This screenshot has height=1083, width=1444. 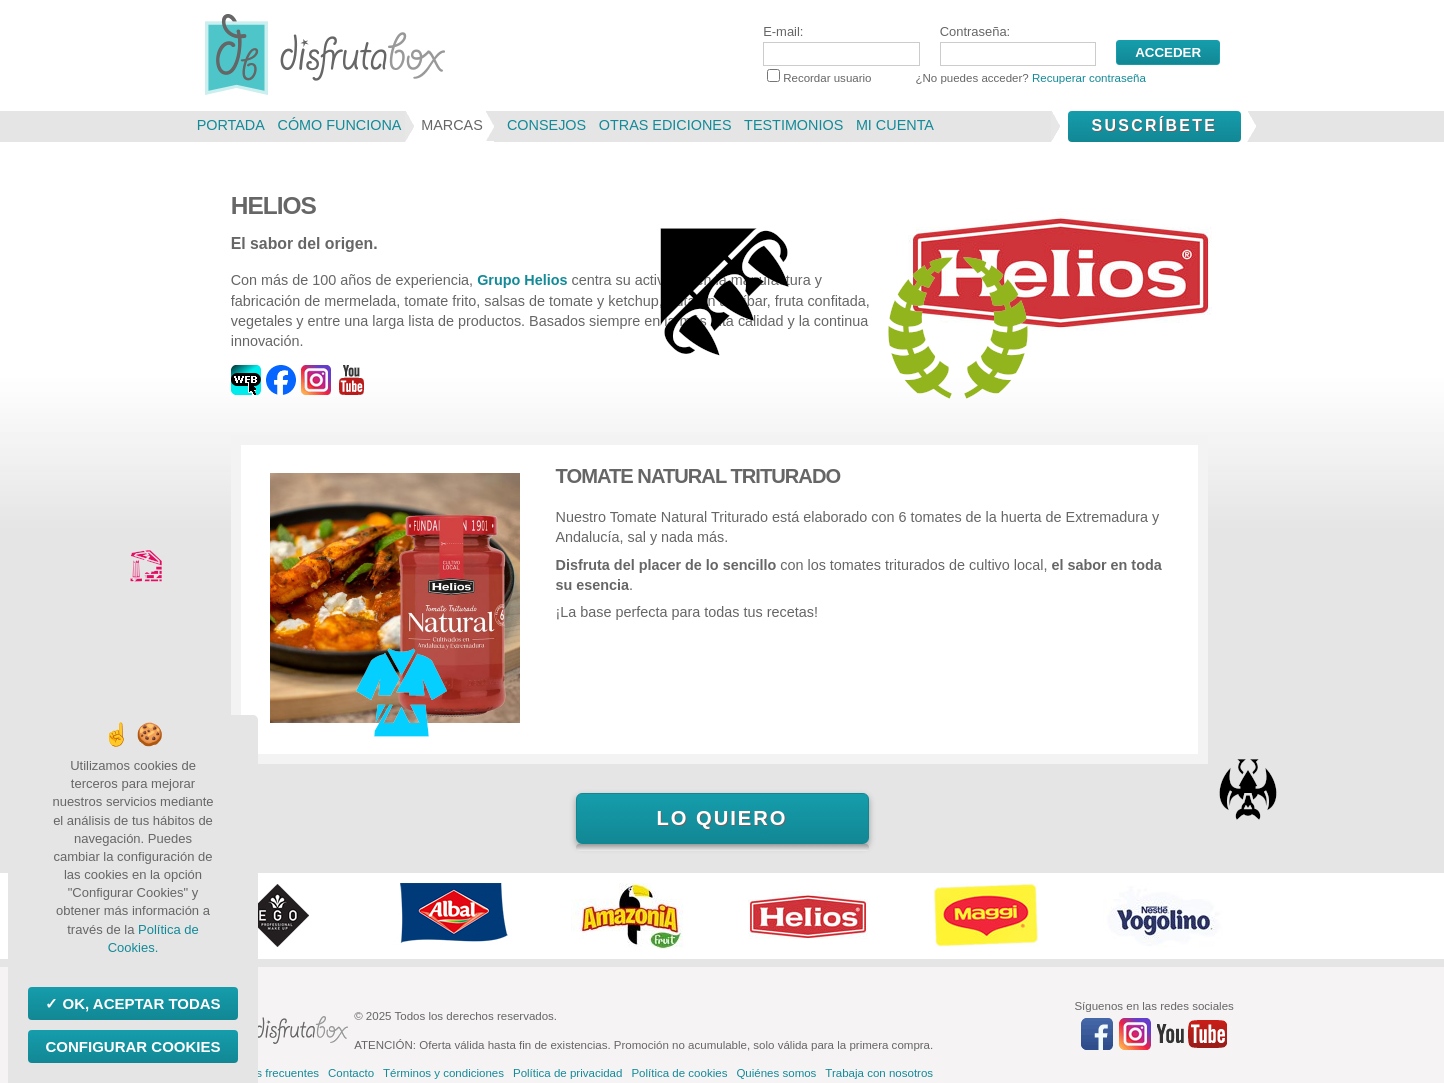 What do you see at coordinates (401, 692) in the screenshot?
I see `select traditional Japanese clothing item` at bounding box center [401, 692].